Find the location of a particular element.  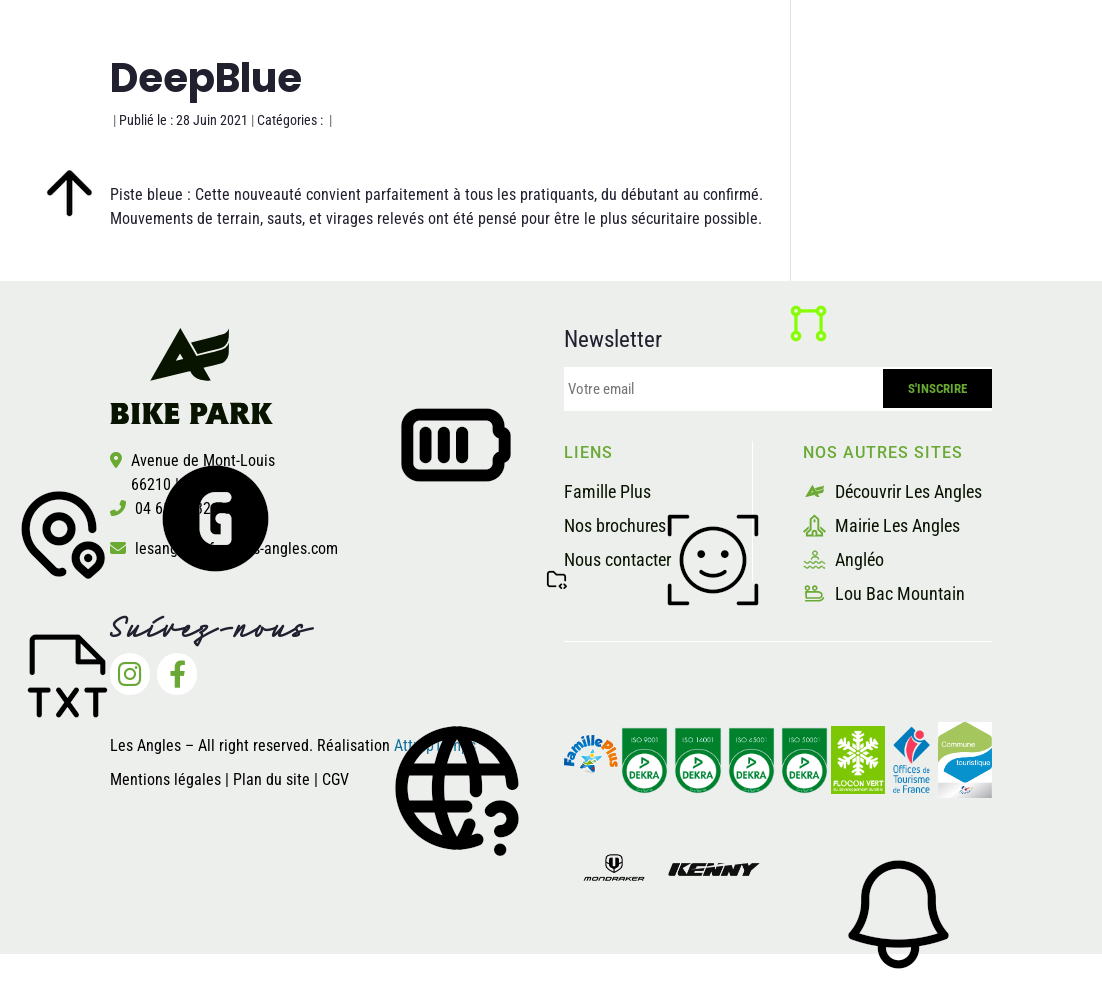

scan face to unlock or authenticate is located at coordinates (713, 560).